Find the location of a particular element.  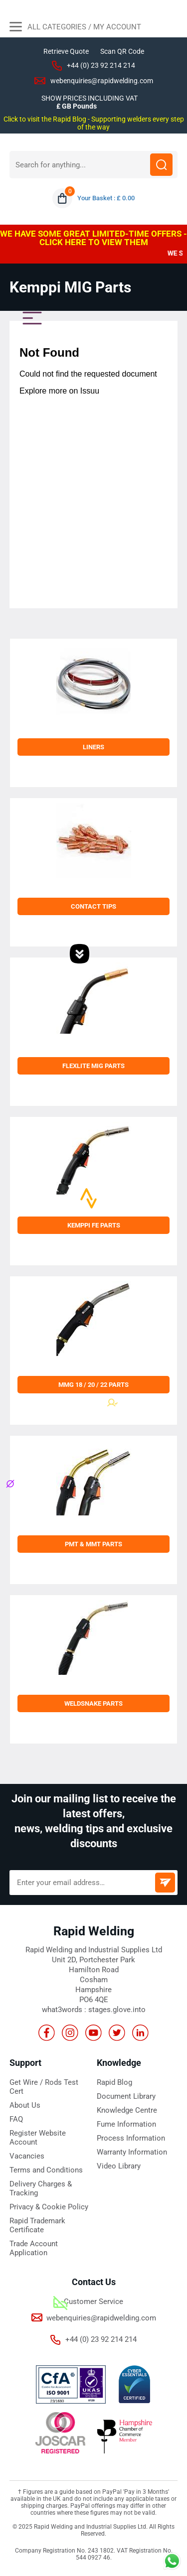

user verified or approved is located at coordinates (112, 1403).